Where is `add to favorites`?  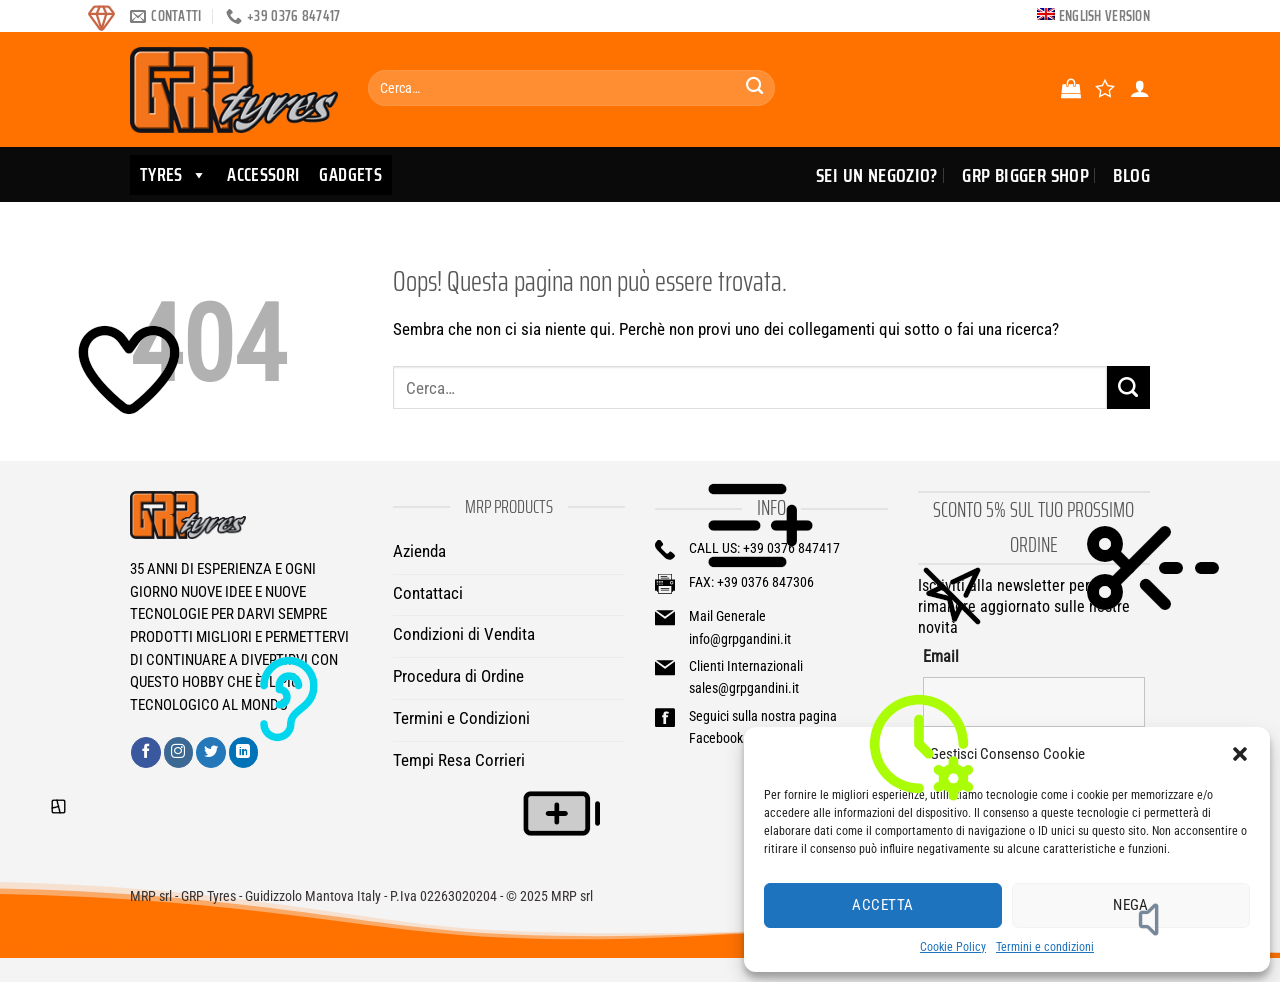
add to favorites is located at coordinates (129, 370).